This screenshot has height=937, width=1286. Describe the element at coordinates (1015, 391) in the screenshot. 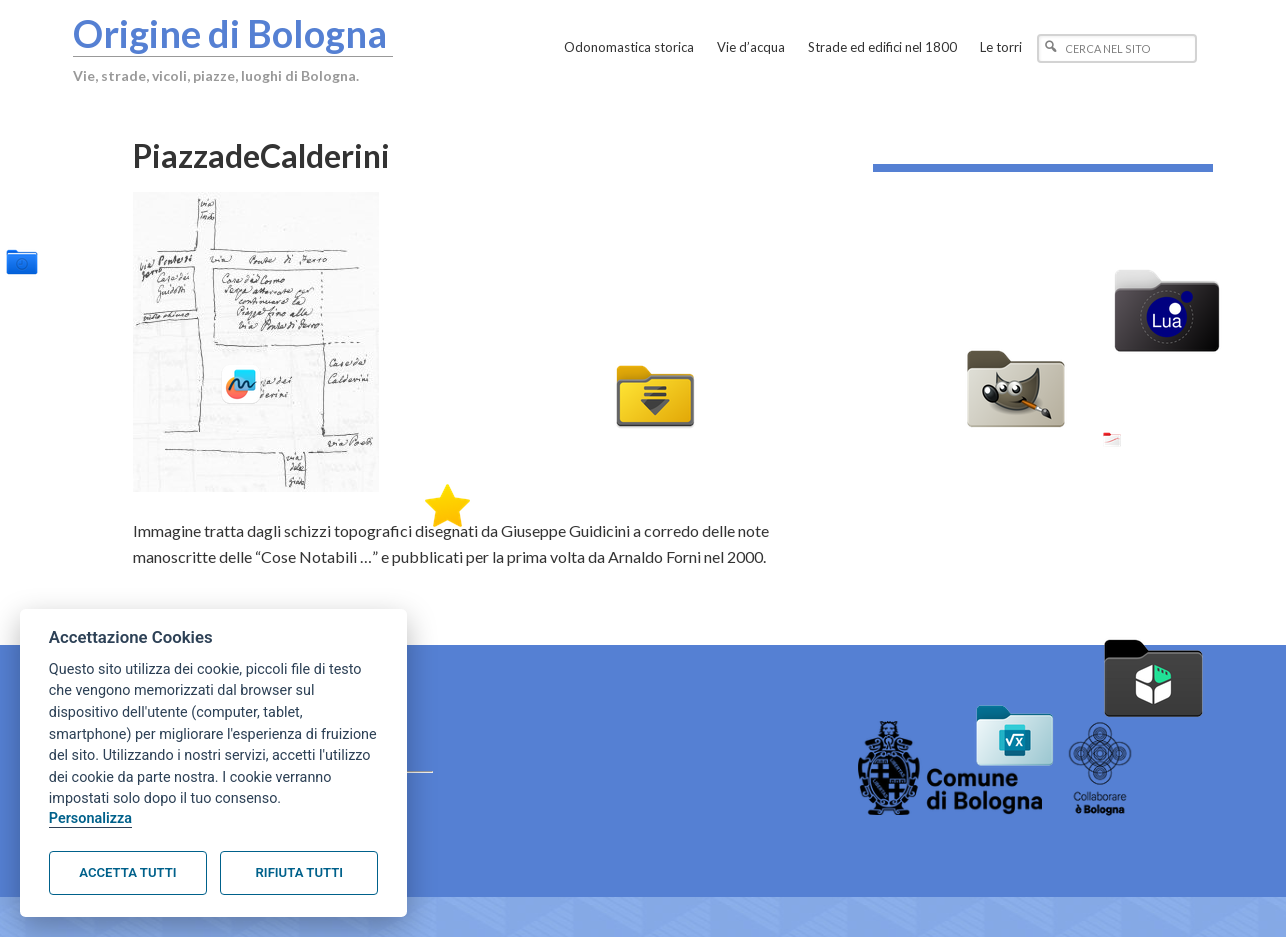

I see `open GIMP project files folder` at that location.